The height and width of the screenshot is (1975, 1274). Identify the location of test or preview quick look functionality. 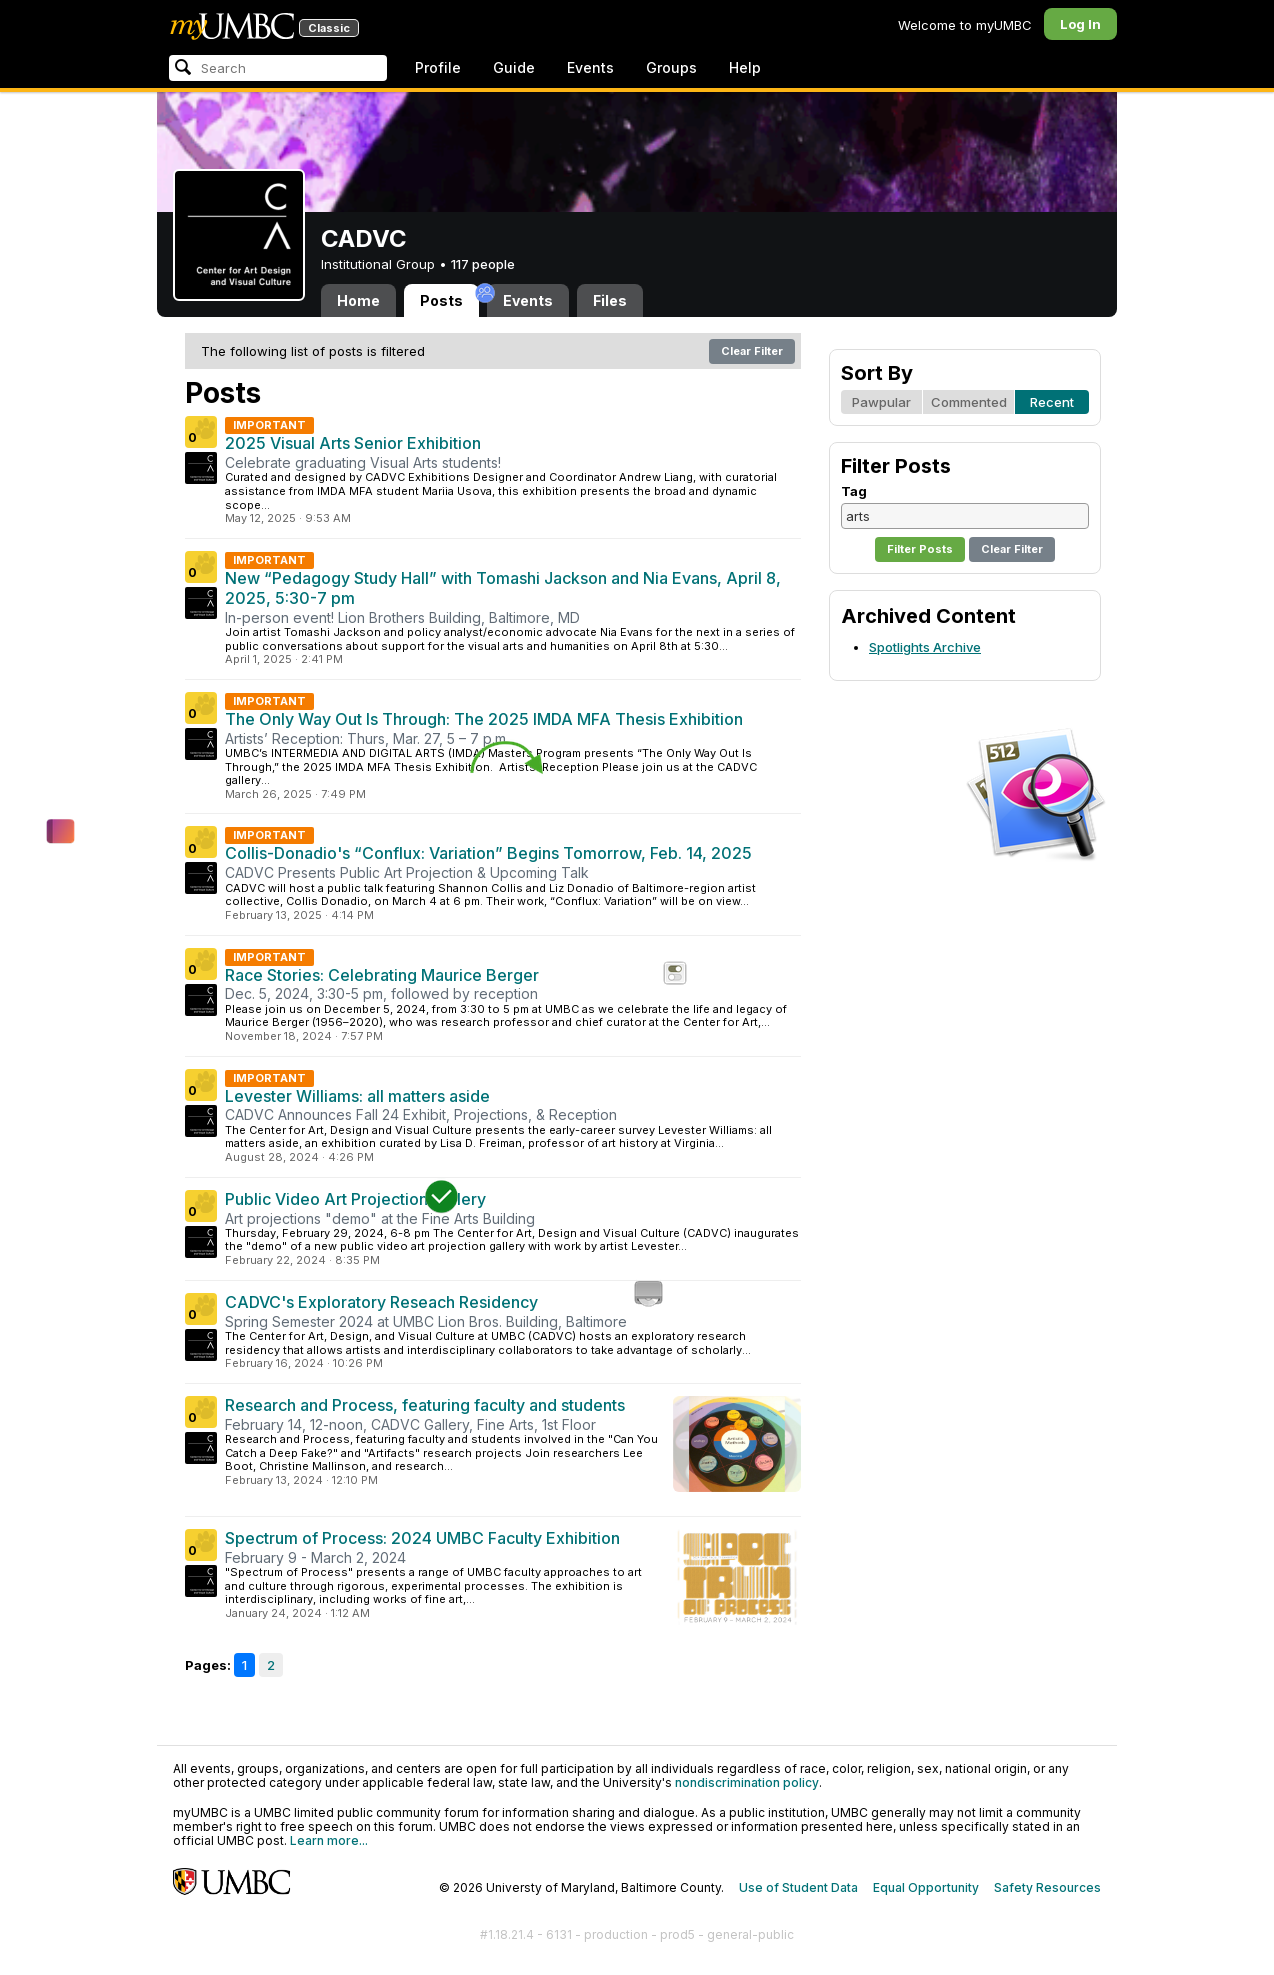
(1037, 795).